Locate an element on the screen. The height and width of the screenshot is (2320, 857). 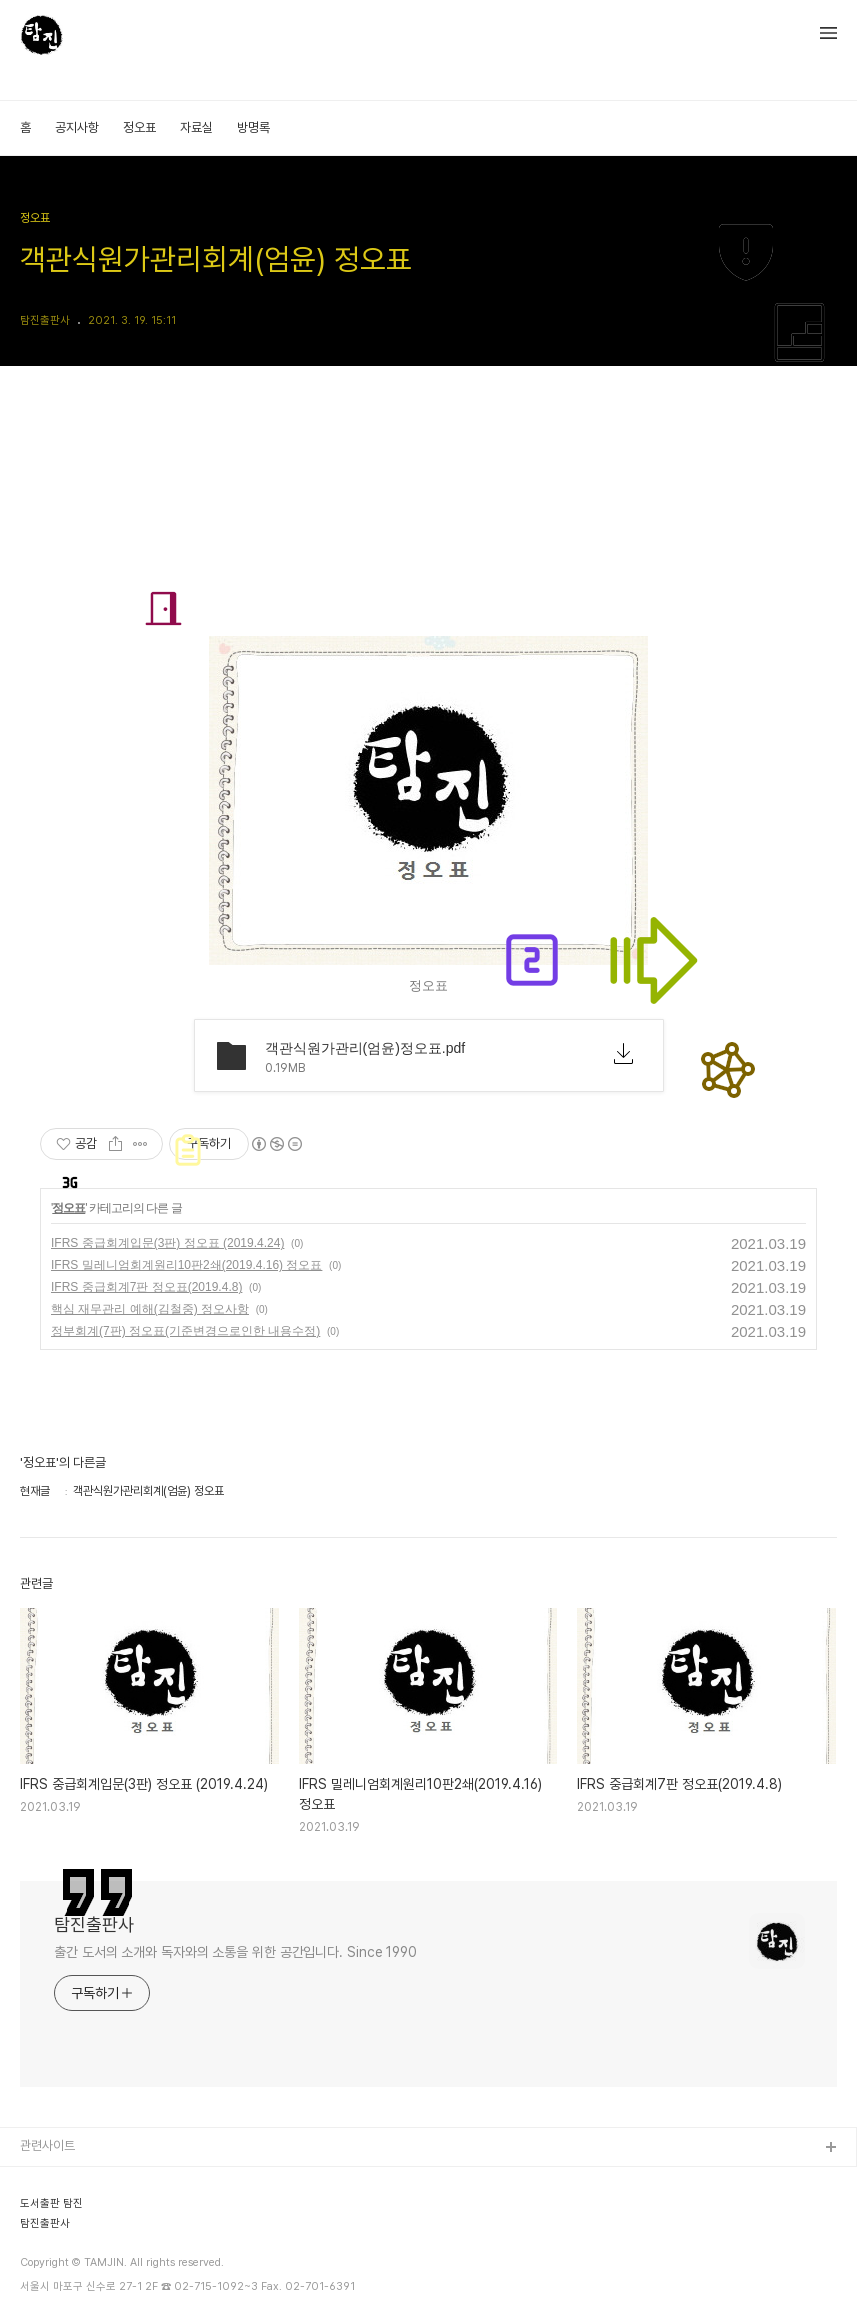
log out or exit the application is located at coordinates (163, 608).